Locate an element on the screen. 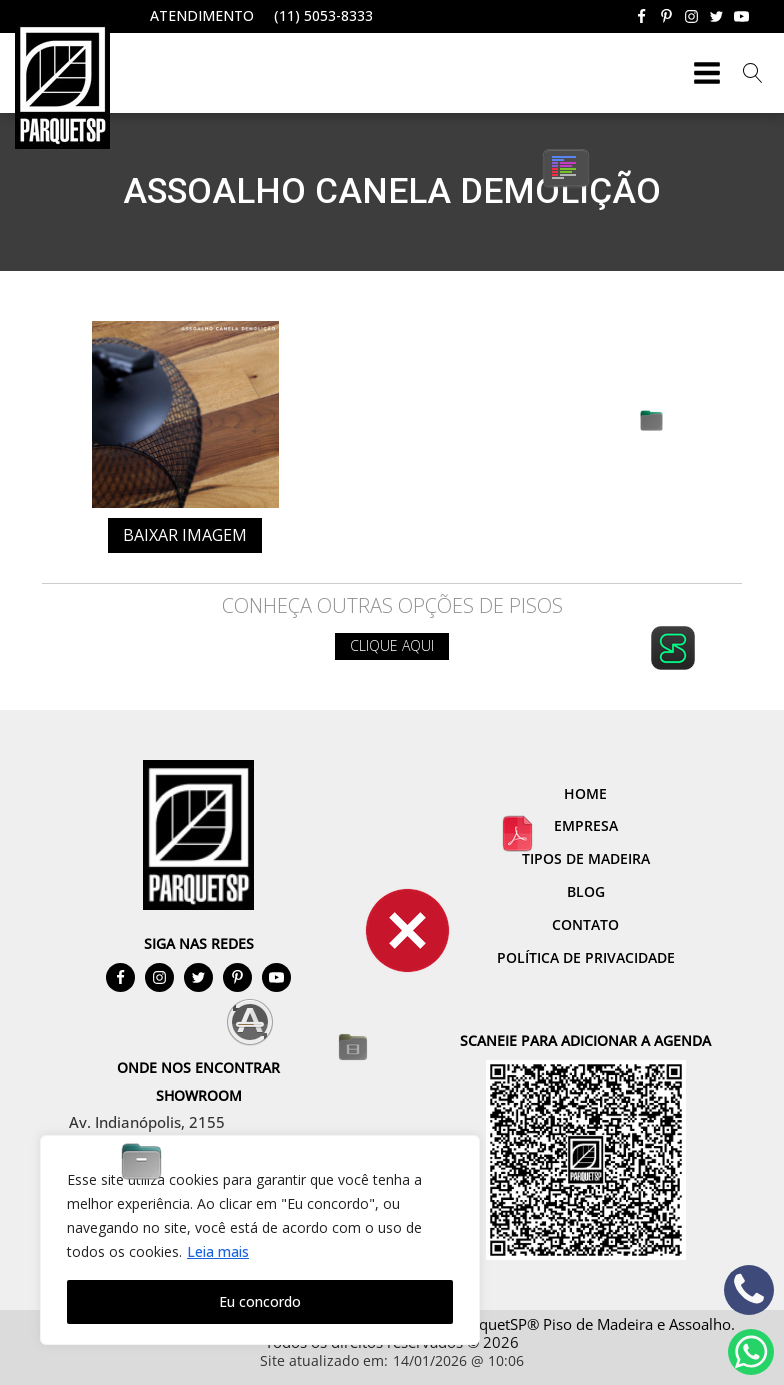 This screenshot has width=784, height=1385. stop or cancel the current action is located at coordinates (407, 930).